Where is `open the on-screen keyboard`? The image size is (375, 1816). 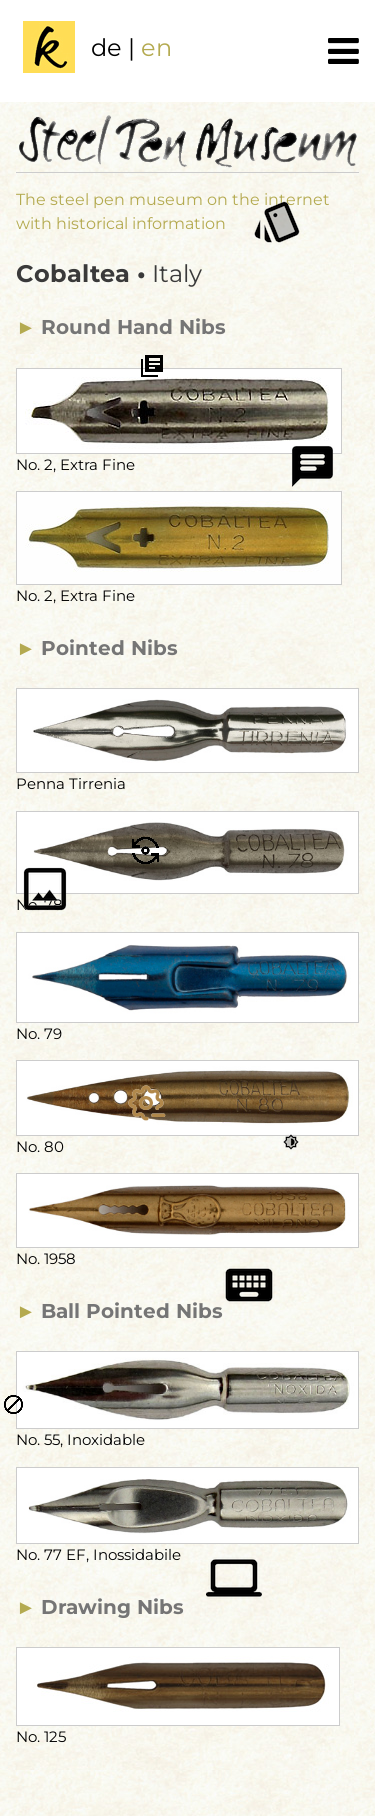 open the on-screen keyboard is located at coordinates (249, 1285).